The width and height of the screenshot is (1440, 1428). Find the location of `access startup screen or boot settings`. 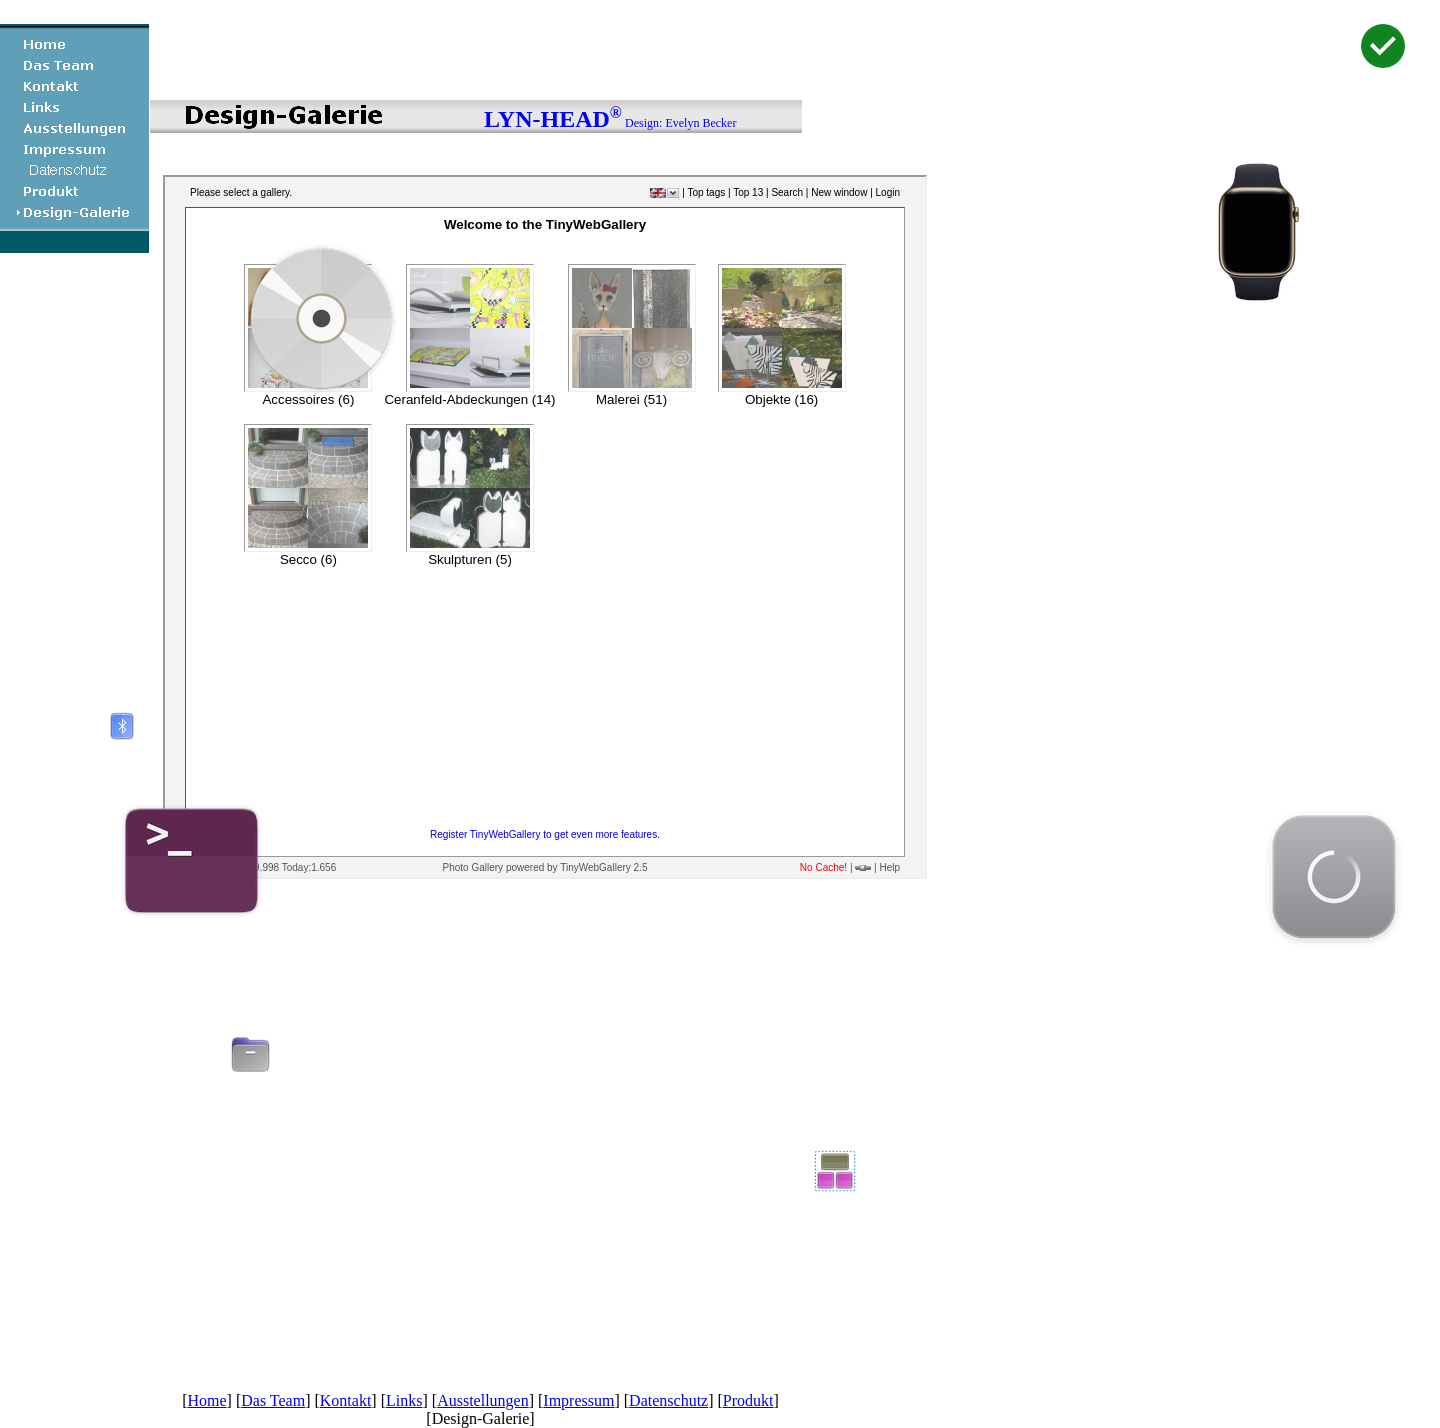

access startup screen or boot settings is located at coordinates (1334, 879).